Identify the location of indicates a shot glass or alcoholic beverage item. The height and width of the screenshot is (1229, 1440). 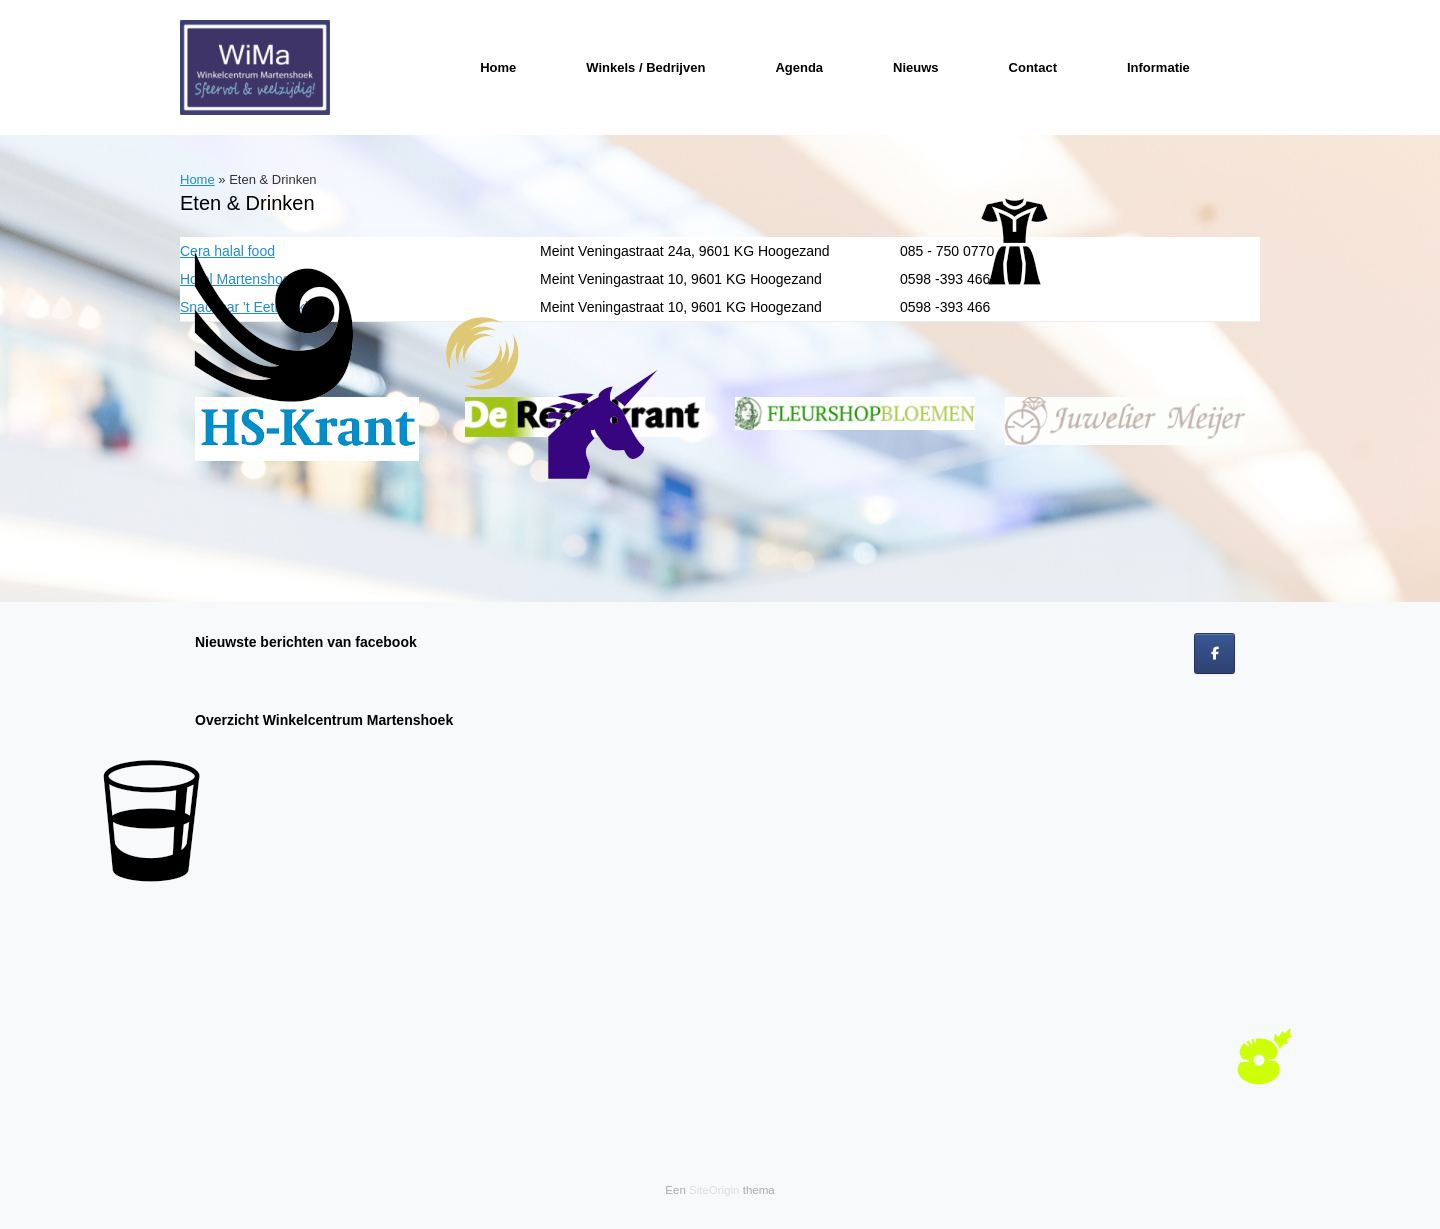
(151, 820).